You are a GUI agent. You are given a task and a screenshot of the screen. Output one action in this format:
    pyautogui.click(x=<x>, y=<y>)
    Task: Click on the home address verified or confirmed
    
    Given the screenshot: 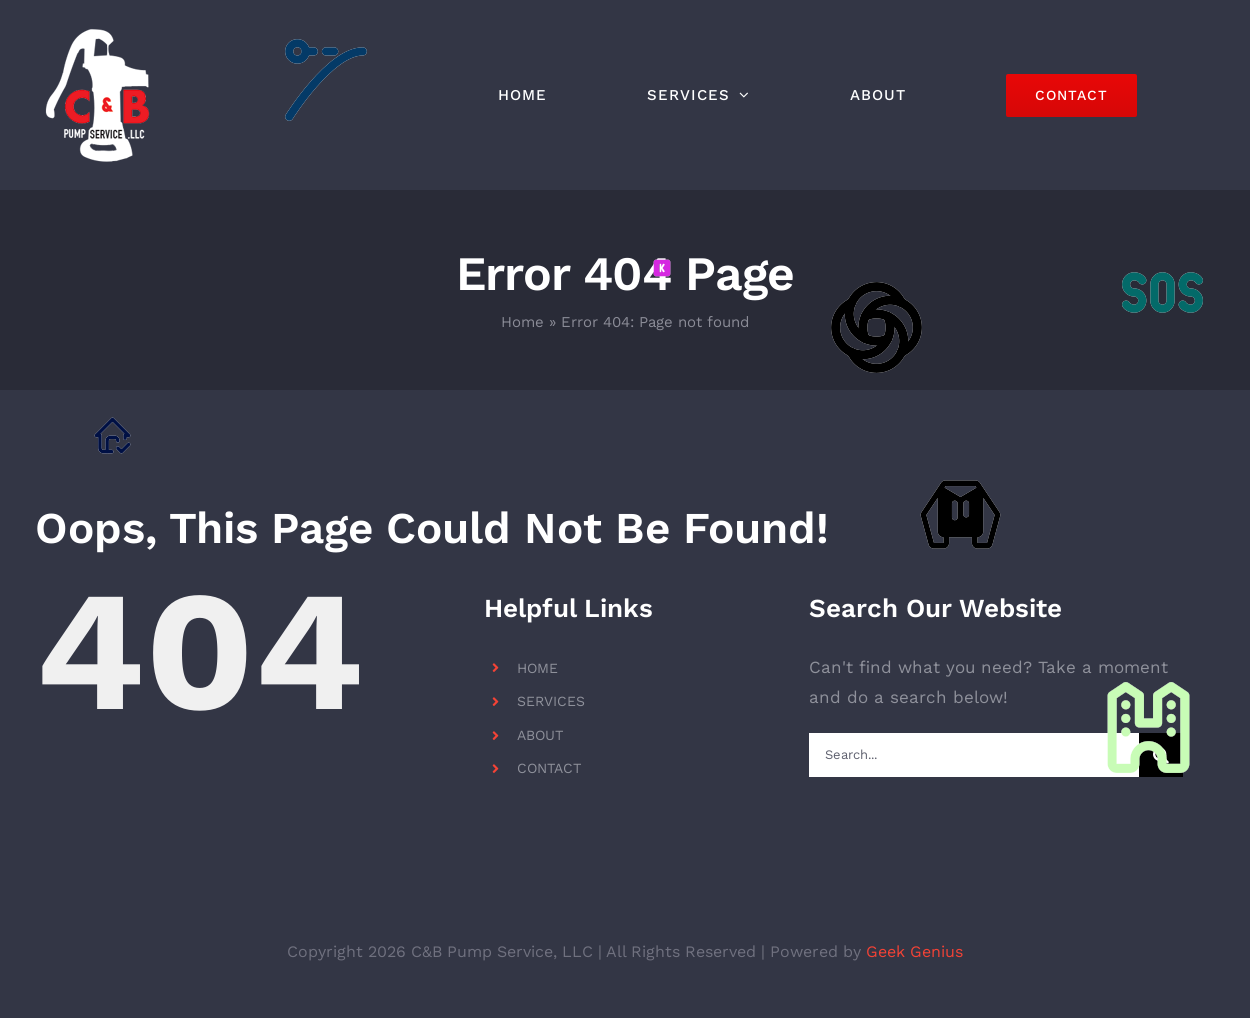 What is the action you would take?
    pyautogui.click(x=112, y=435)
    